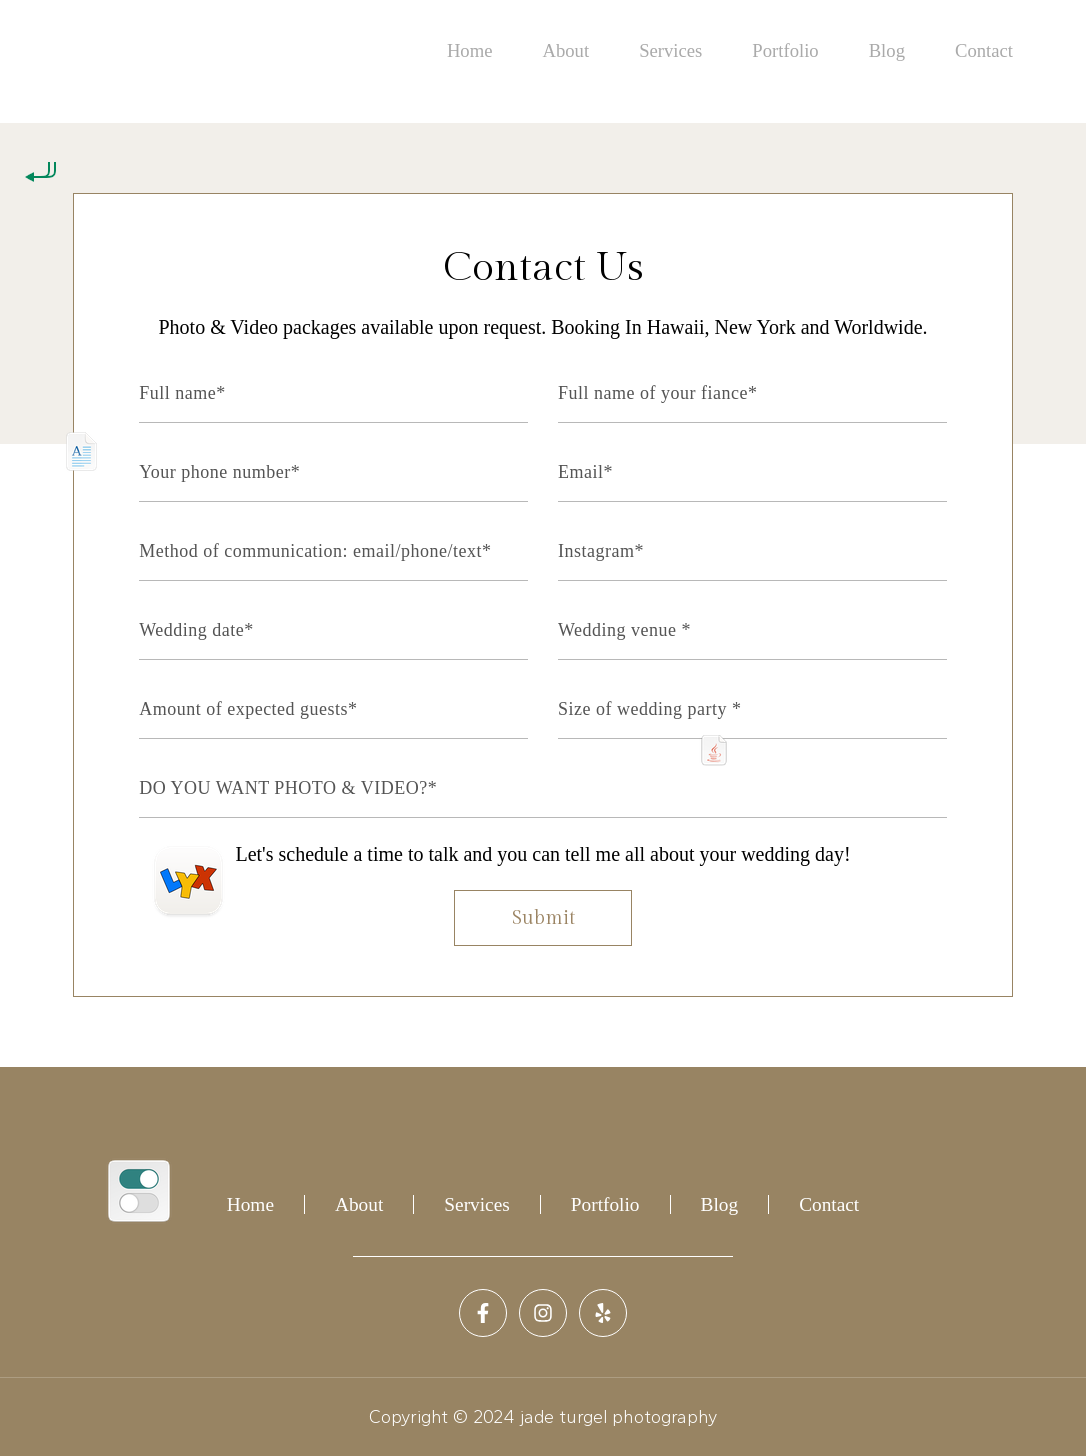 The image size is (1086, 1456). What do you see at coordinates (188, 880) in the screenshot?
I see `open LyX document processor` at bounding box center [188, 880].